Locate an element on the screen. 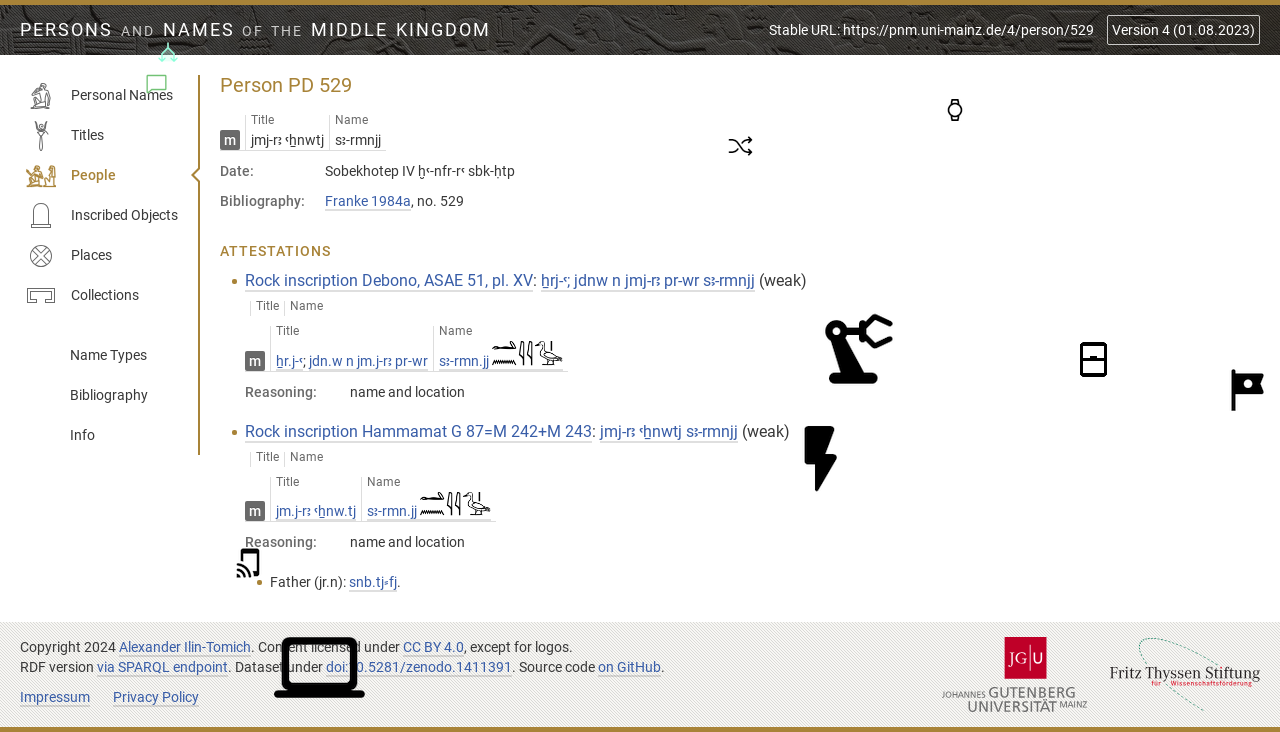  access manufacturing or automation settings is located at coordinates (859, 350).